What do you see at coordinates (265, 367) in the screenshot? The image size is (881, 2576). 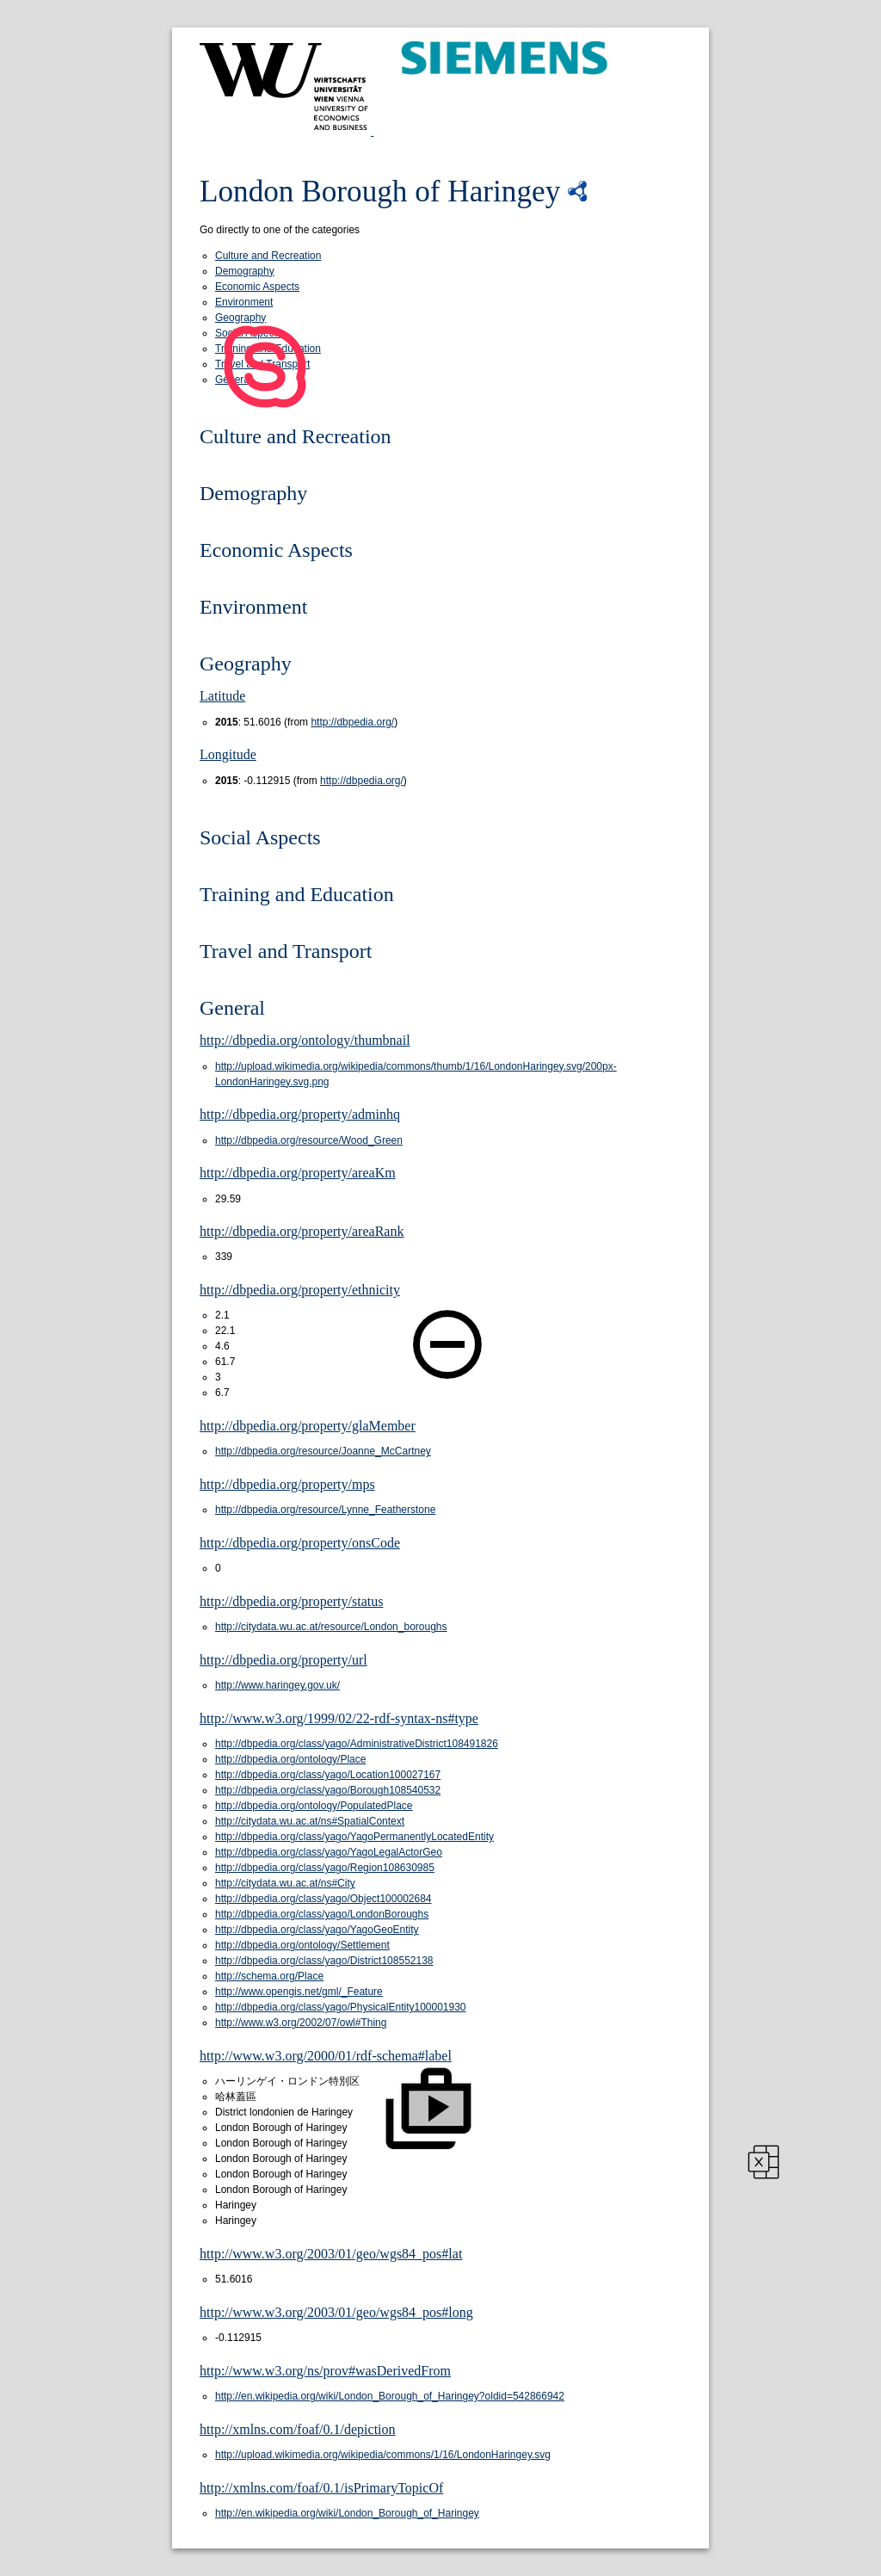 I see `open Skype app` at bounding box center [265, 367].